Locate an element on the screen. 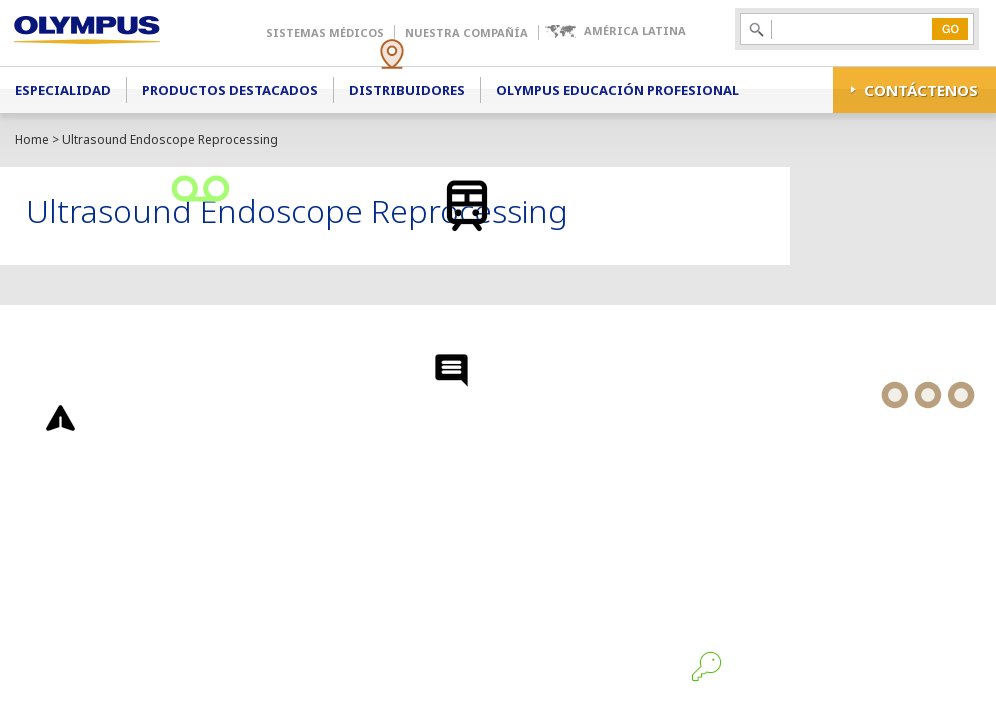 The image size is (996, 720). send a message is located at coordinates (60, 418).